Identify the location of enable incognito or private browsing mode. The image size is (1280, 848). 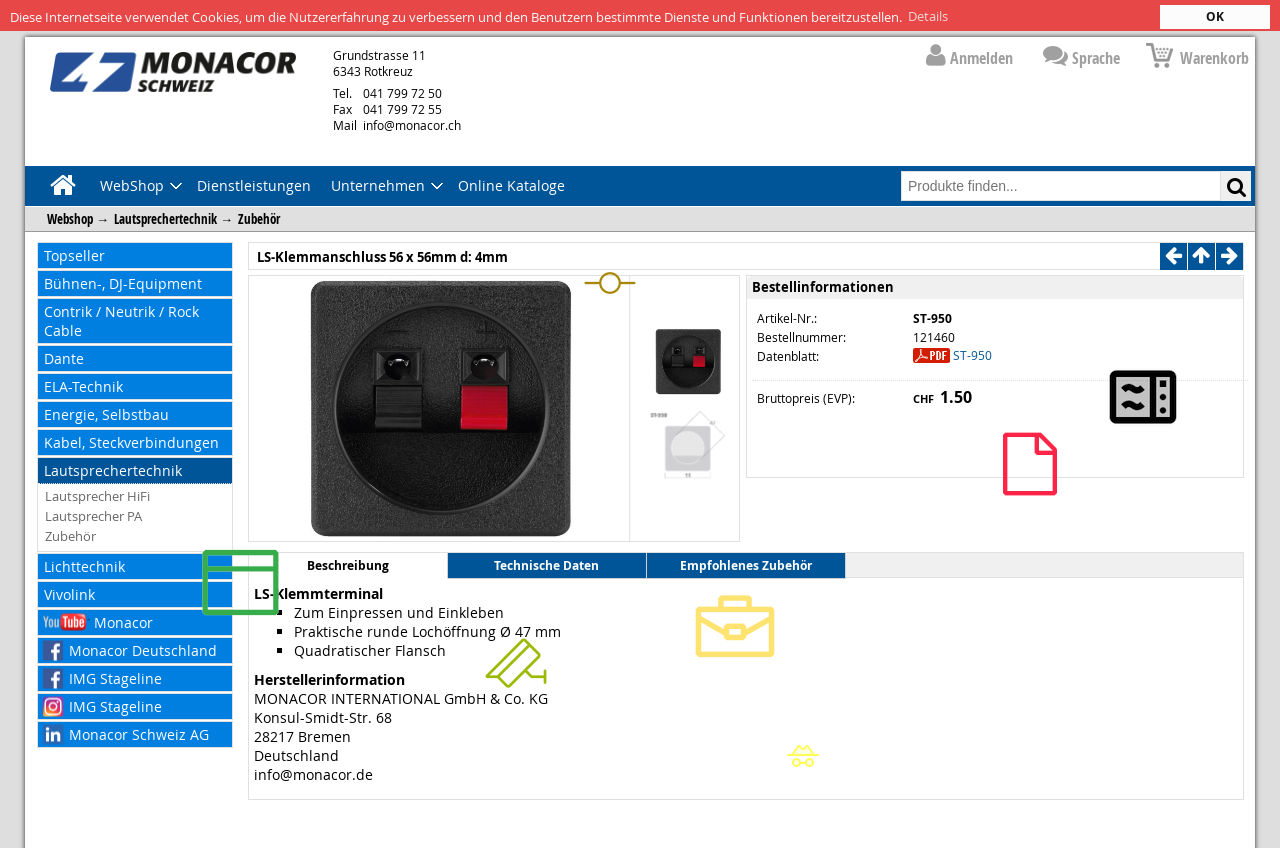
(803, 756).